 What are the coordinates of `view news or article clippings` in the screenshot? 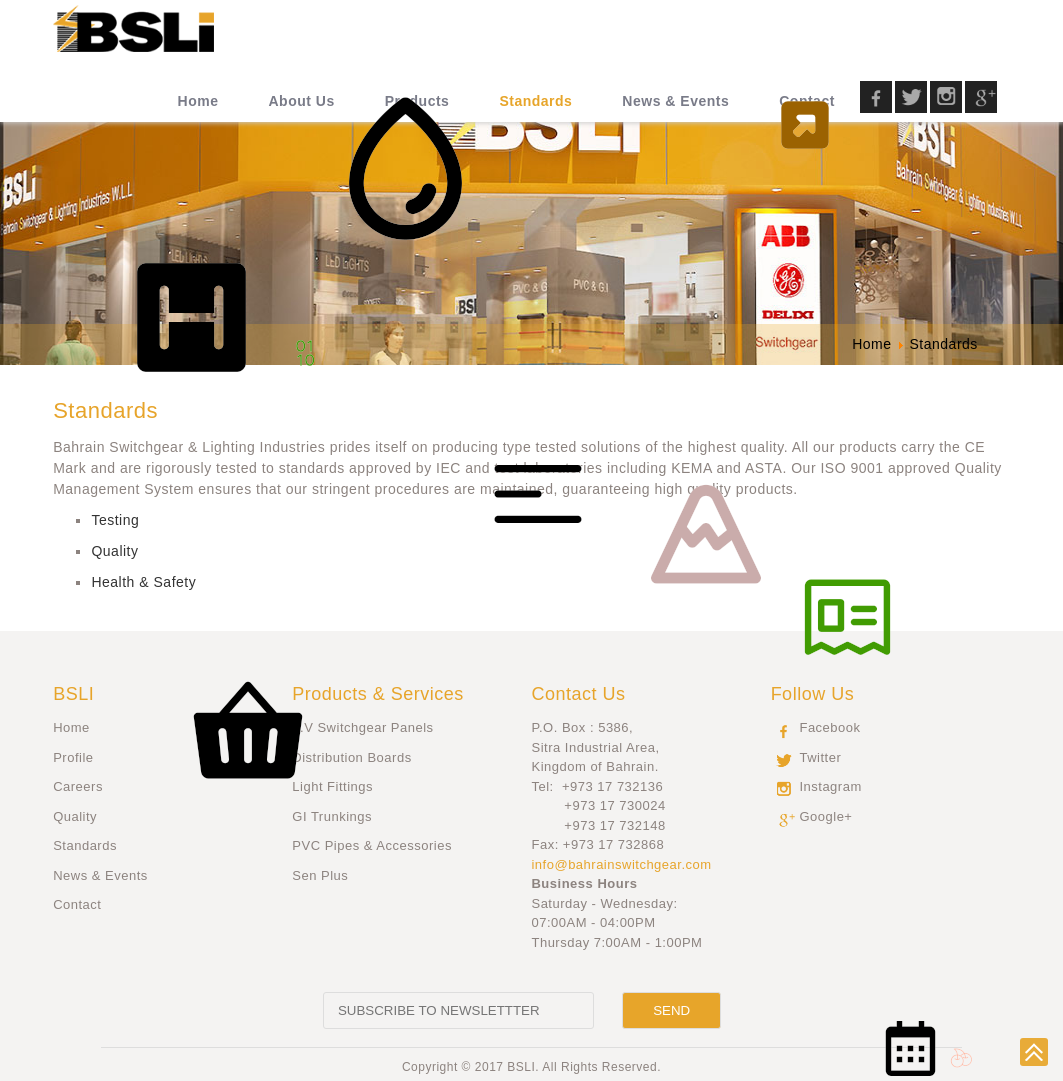 It's located at (847, 615).